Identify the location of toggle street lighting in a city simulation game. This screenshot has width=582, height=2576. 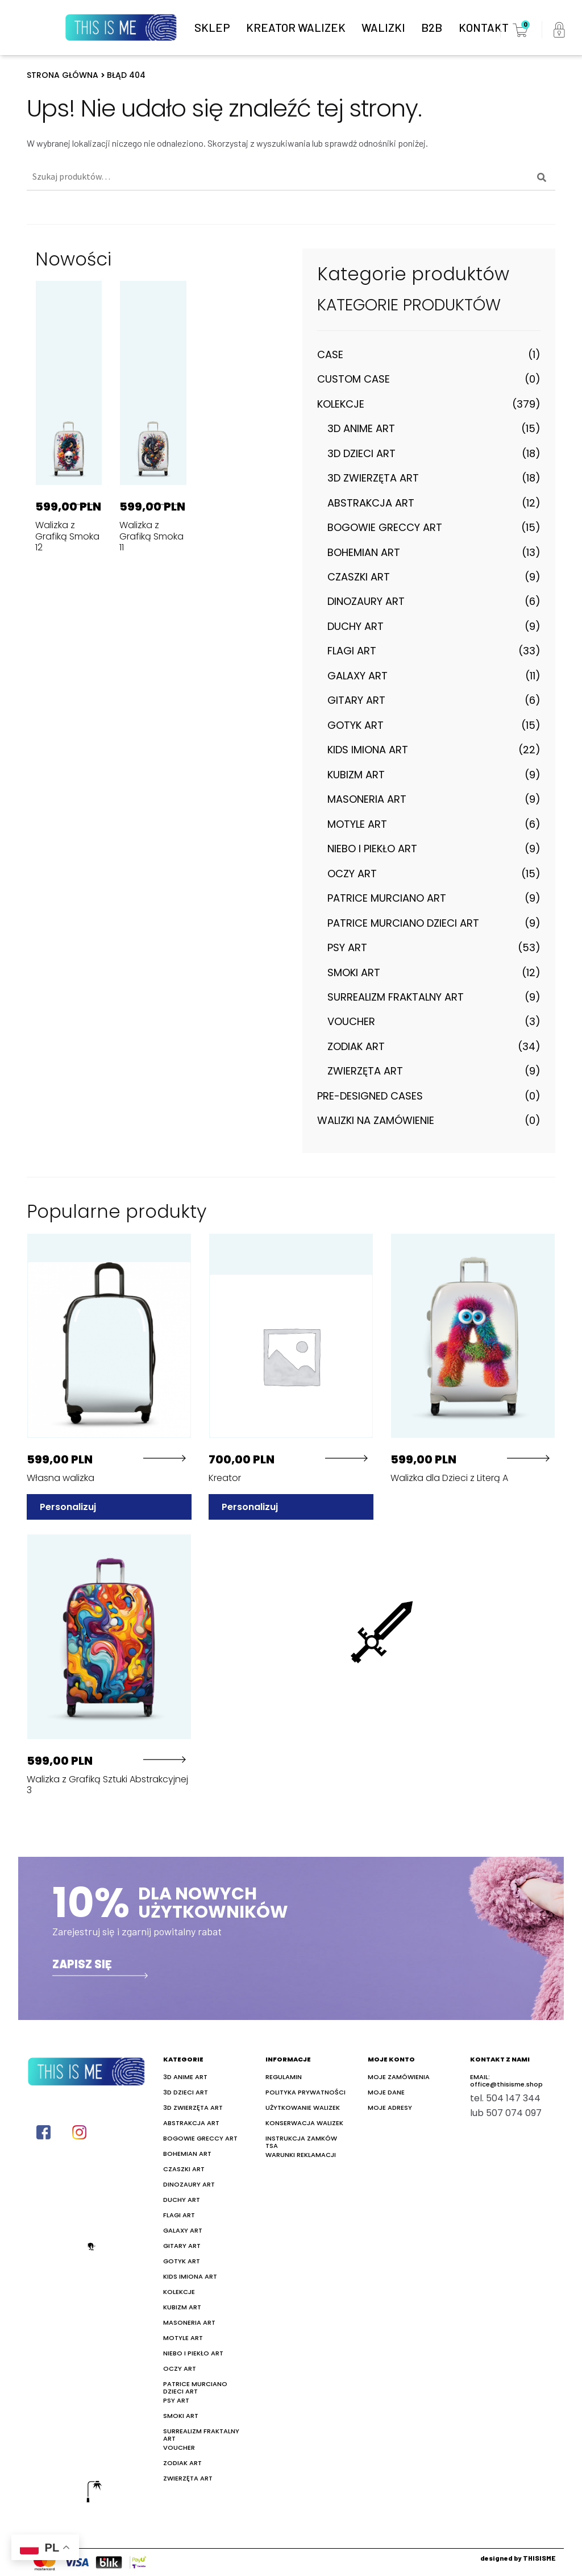
(95, 2491).